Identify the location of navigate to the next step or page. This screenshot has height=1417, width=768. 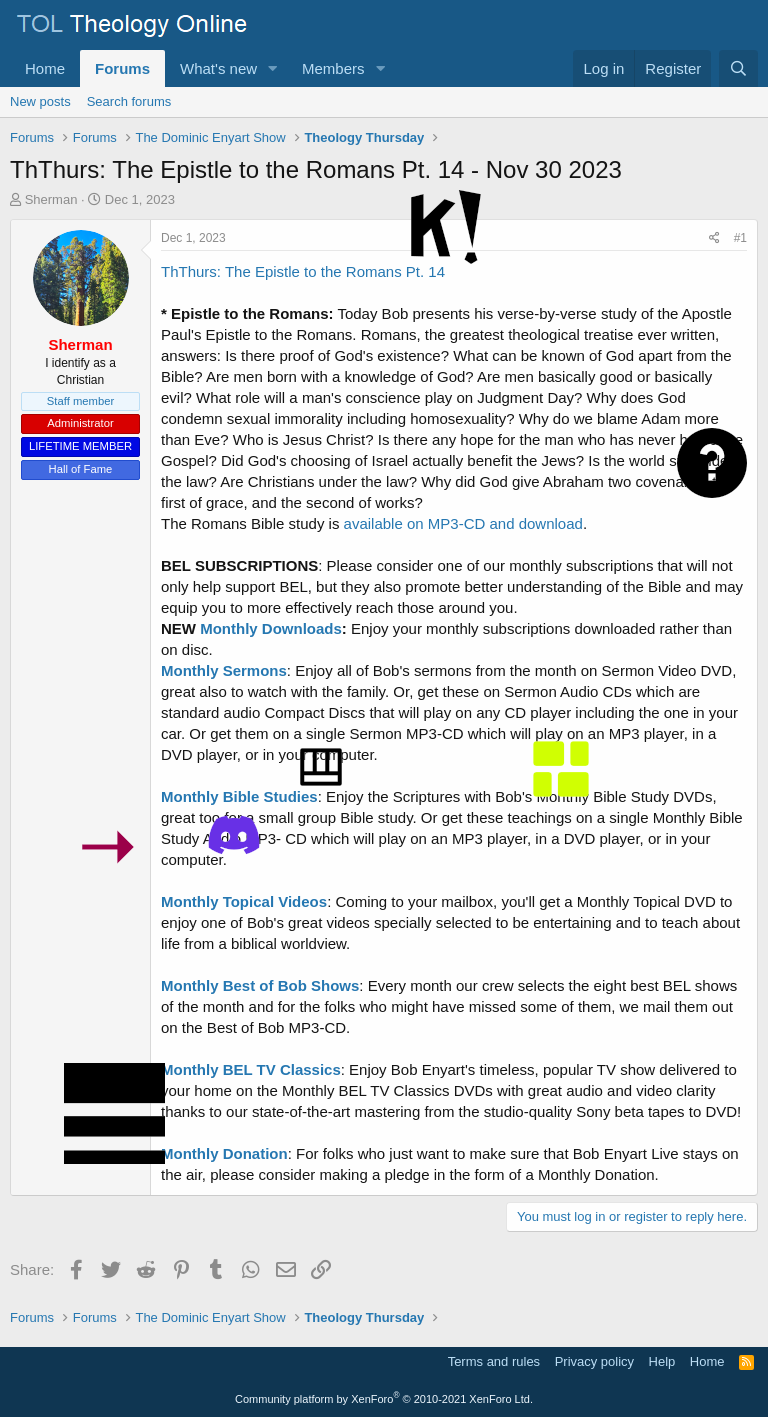
(108, 847).